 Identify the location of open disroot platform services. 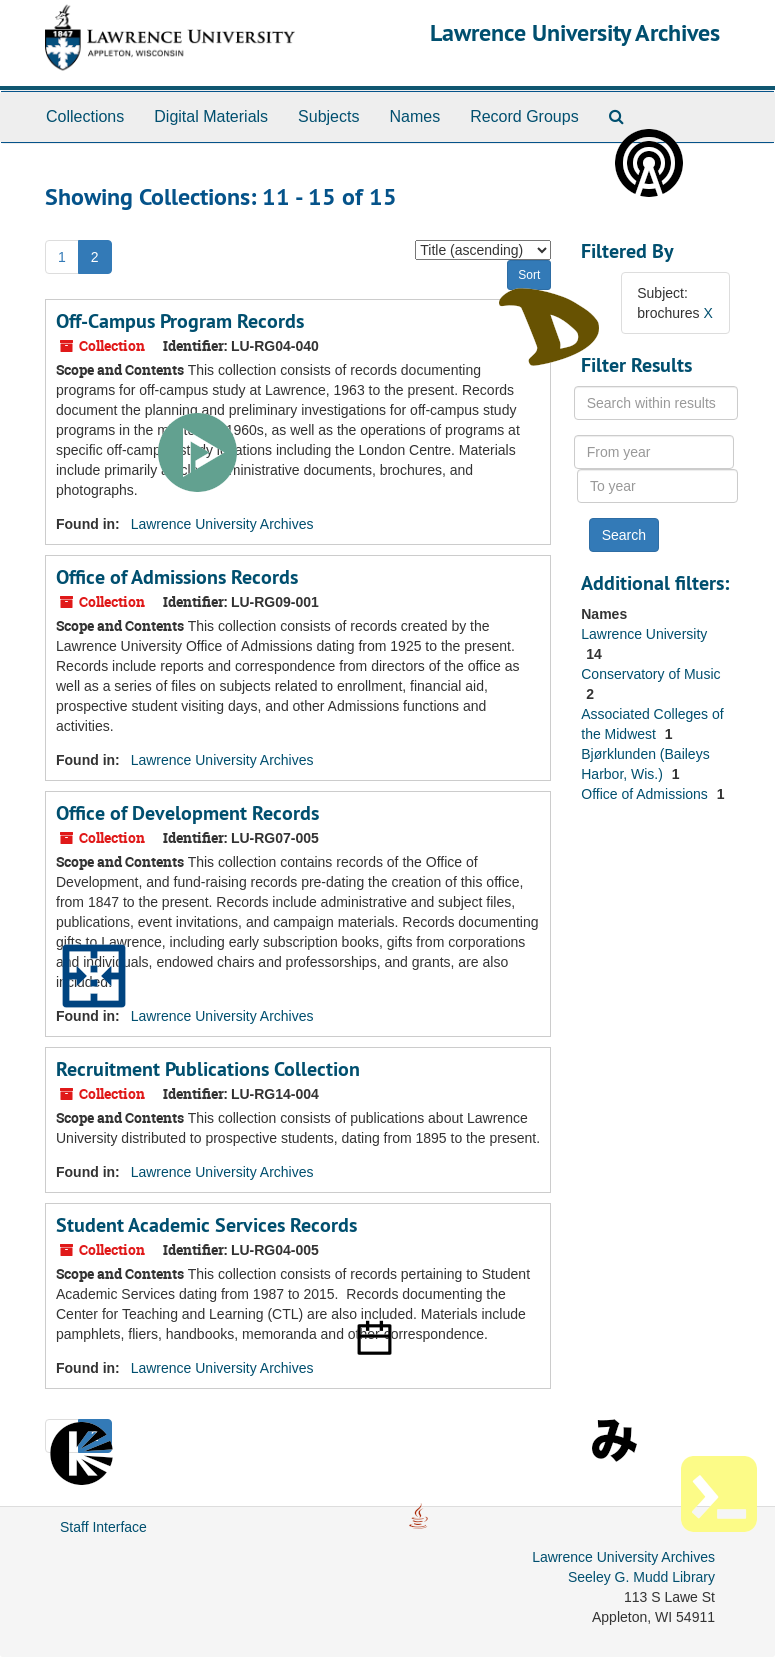
(549, 327).